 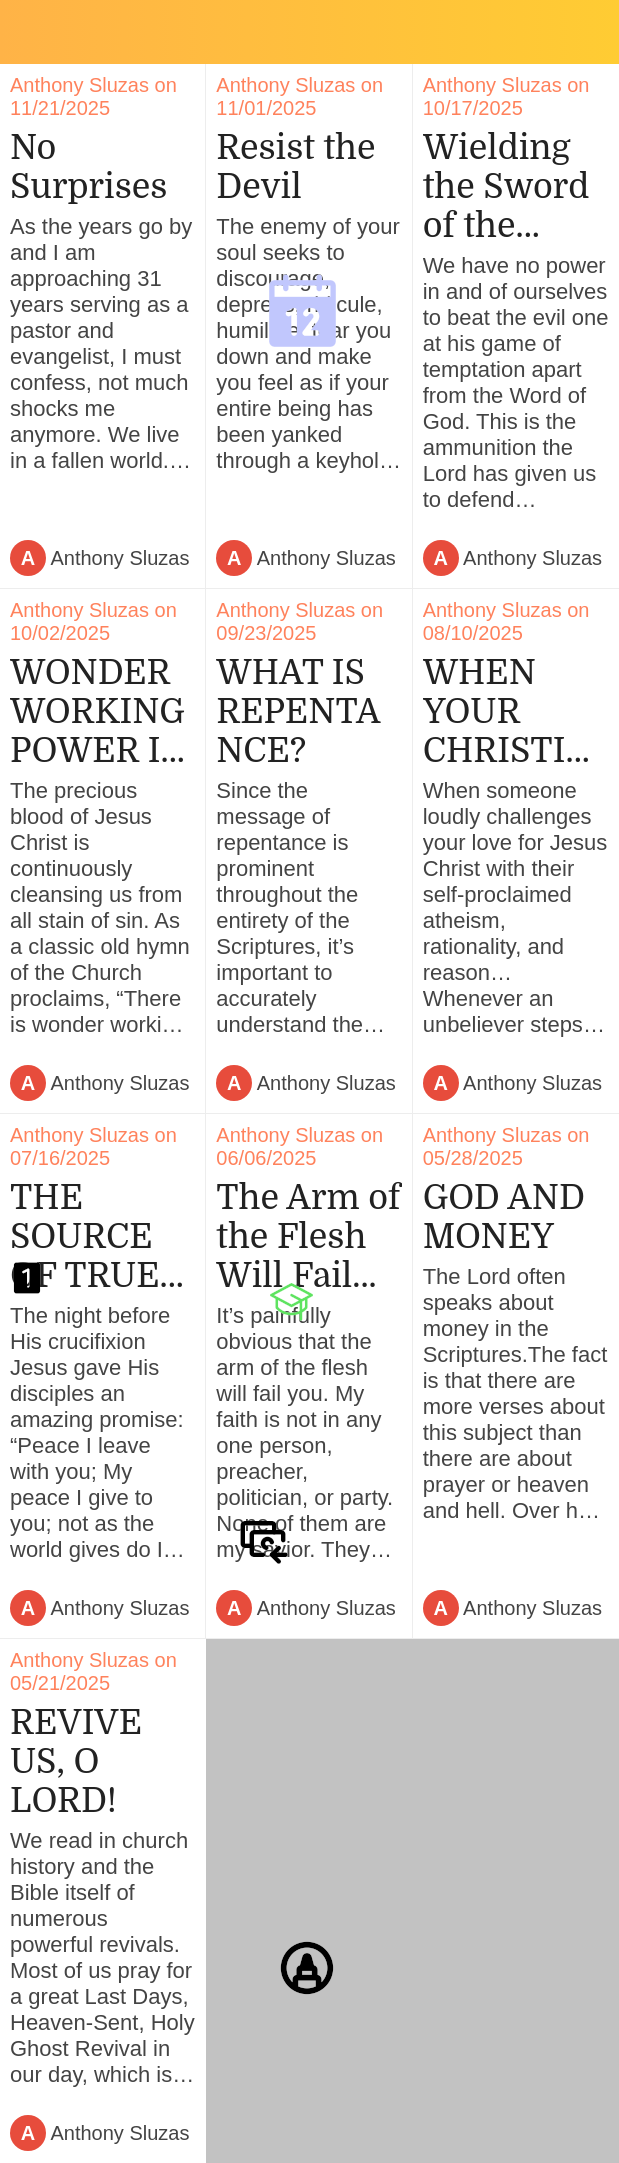 What do you see at coordinates (307, 1968) in the screenshot?
I see `mark or highlight a location on a map` at bounding box center [307, 1968].